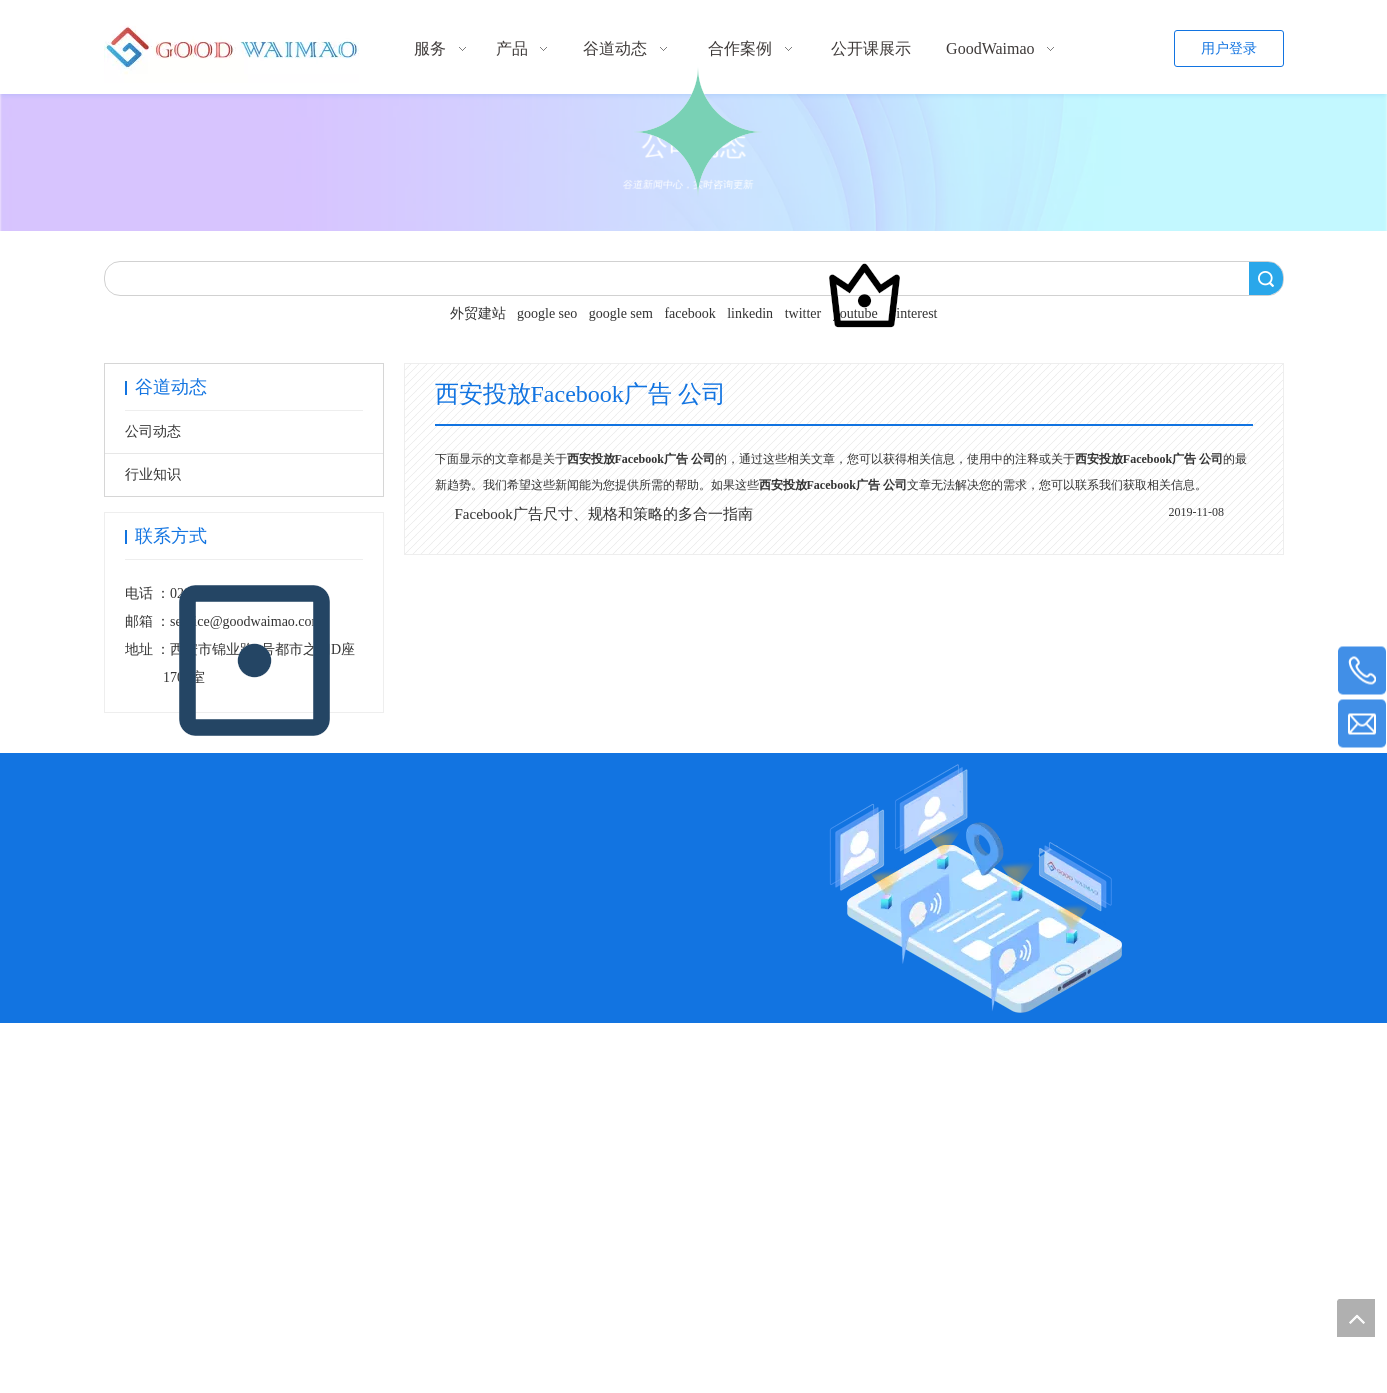 This screenshot has height=1393, width=1387. Describe the element at coordinates (254, 660) in the screenshot. I see `roll the dice or generate a random result` at that location.